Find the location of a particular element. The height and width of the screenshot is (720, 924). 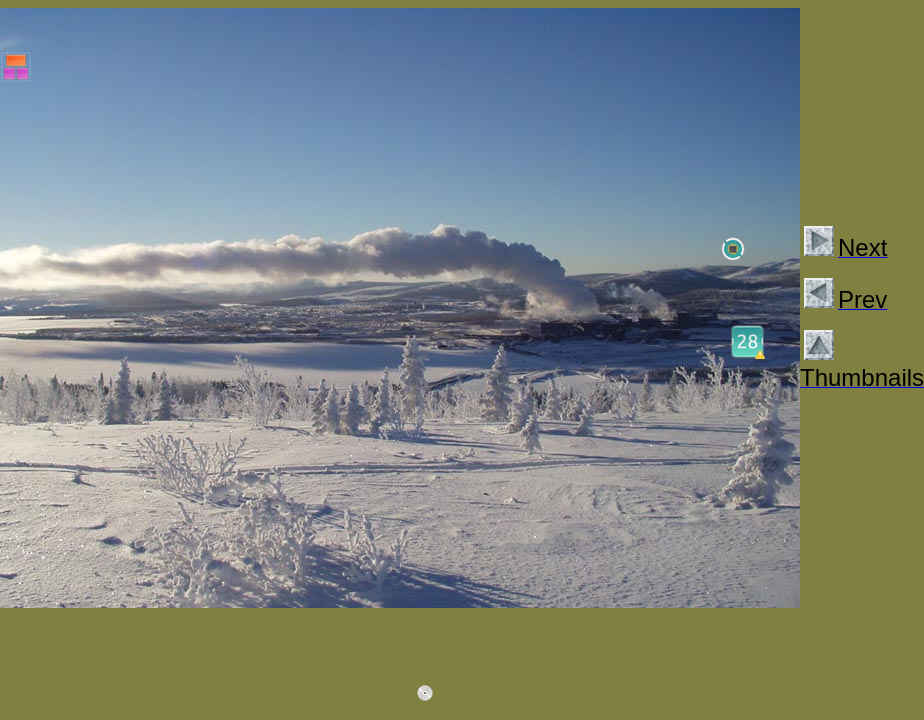

access CD/DVD drive or disc media is located at coordinates (425, 693).